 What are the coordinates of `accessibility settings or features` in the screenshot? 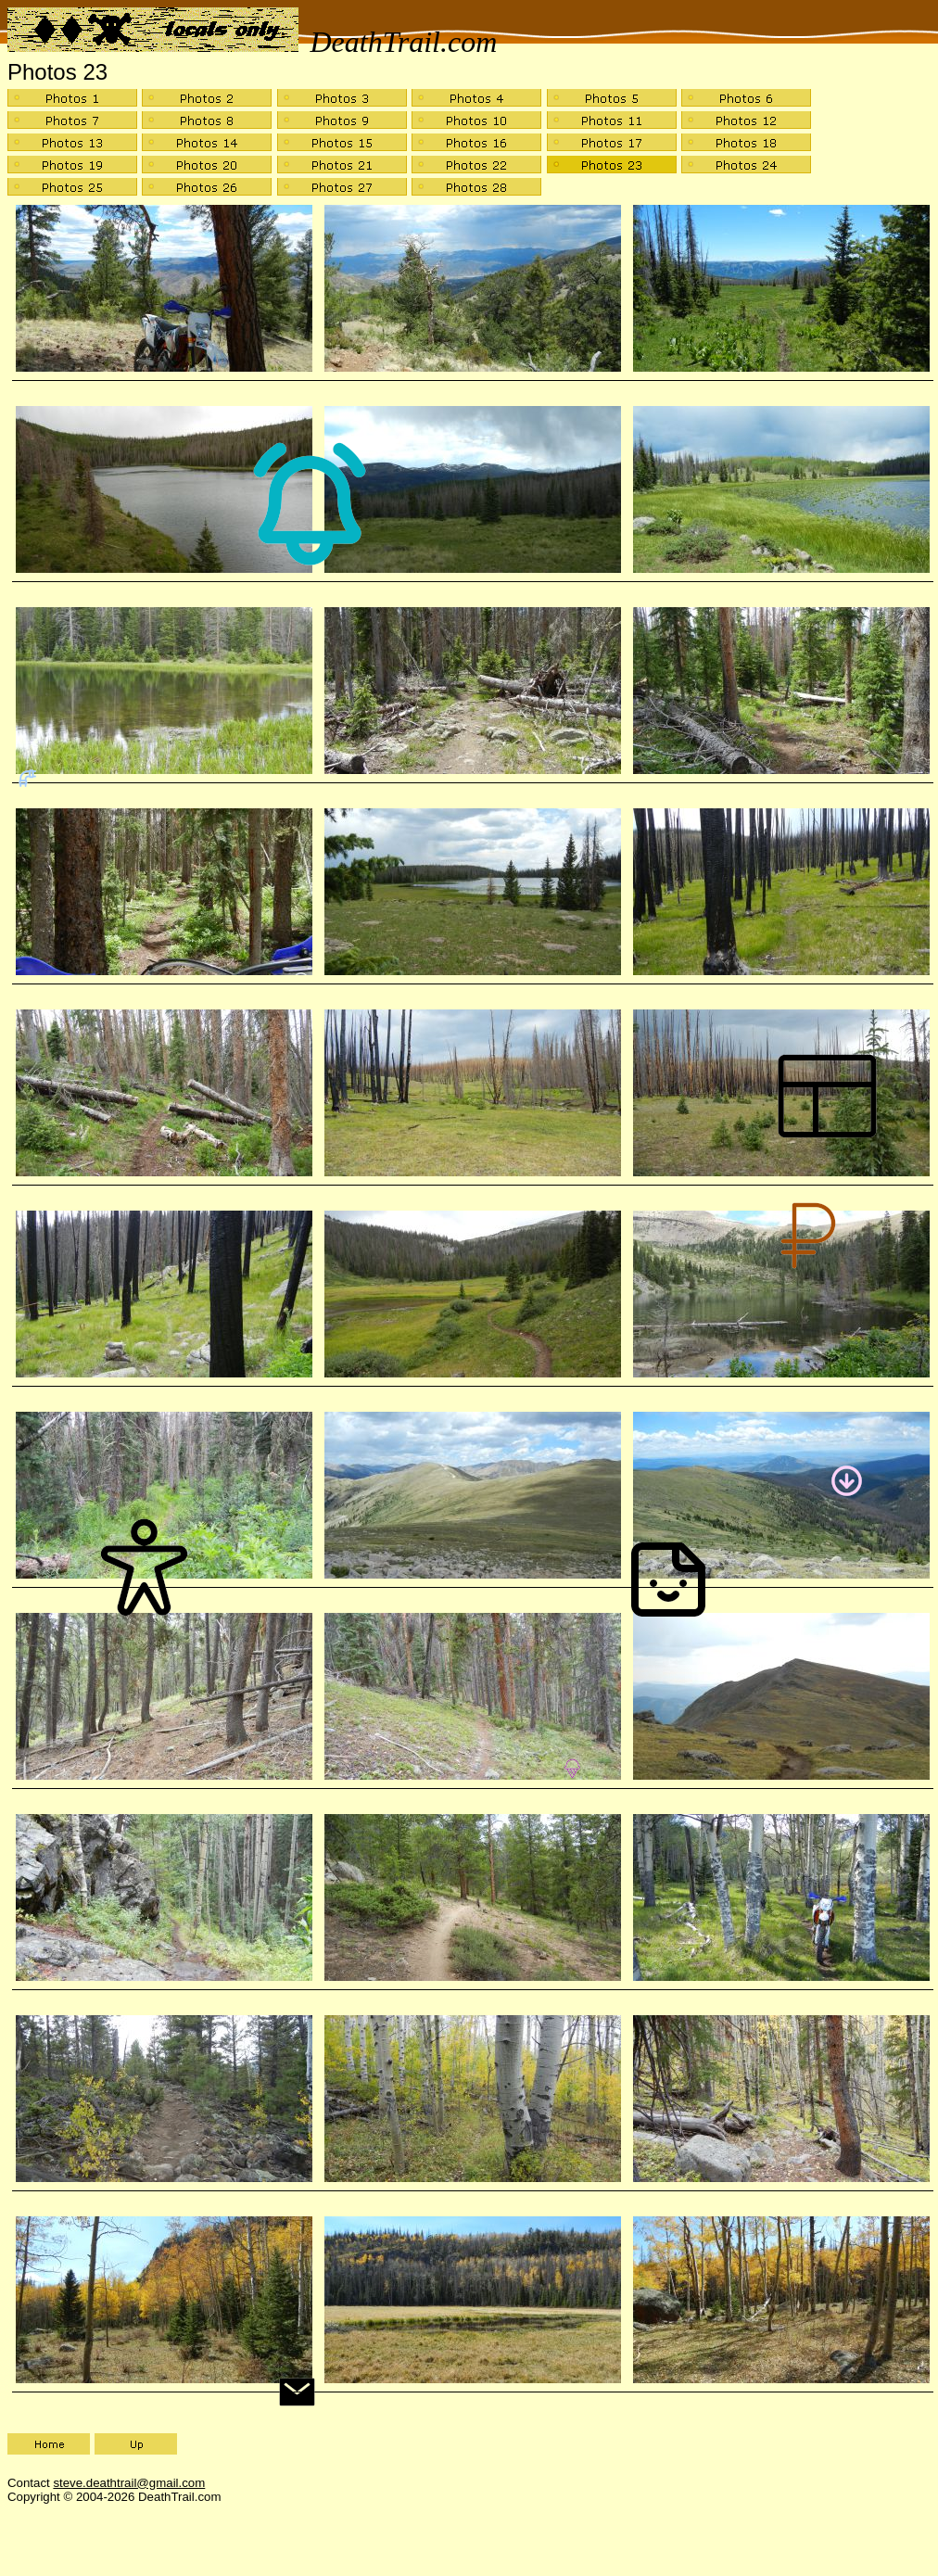 It's located at (144, 1568).